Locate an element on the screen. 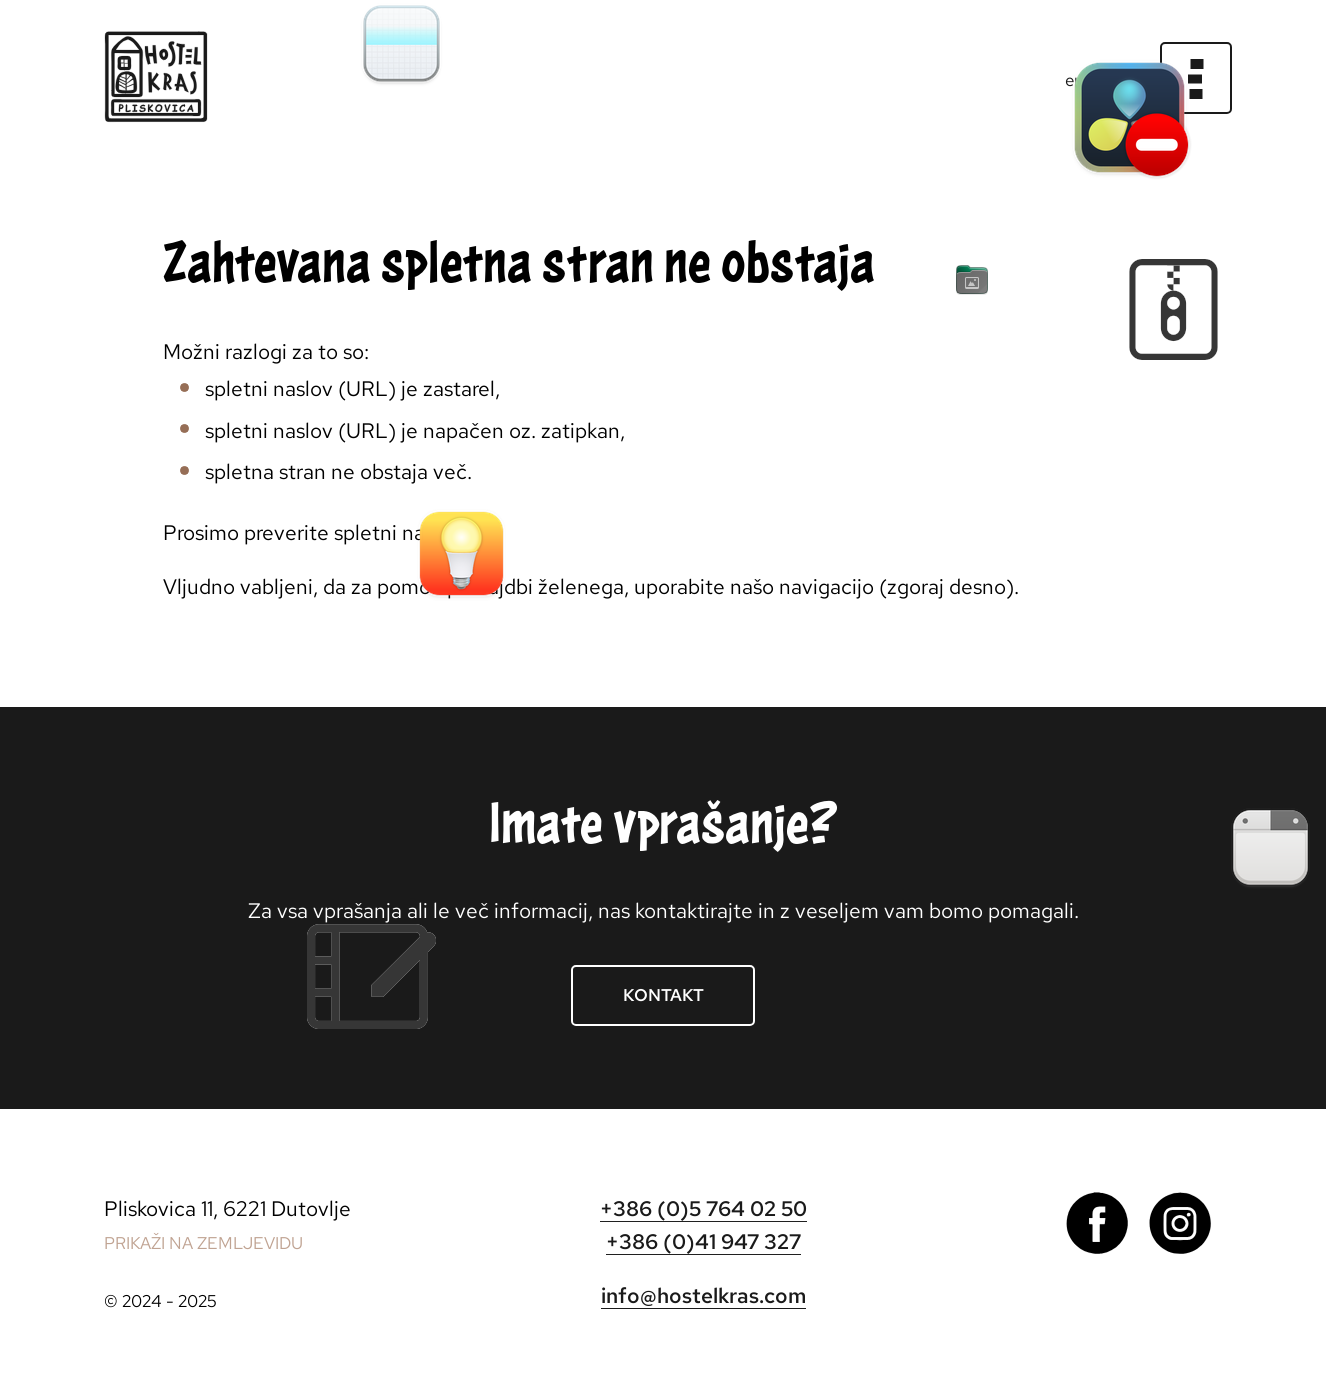 The height and width of the screenshot is (1396, 1326). customize window decoration settings is located at coordinates (1270, 847).